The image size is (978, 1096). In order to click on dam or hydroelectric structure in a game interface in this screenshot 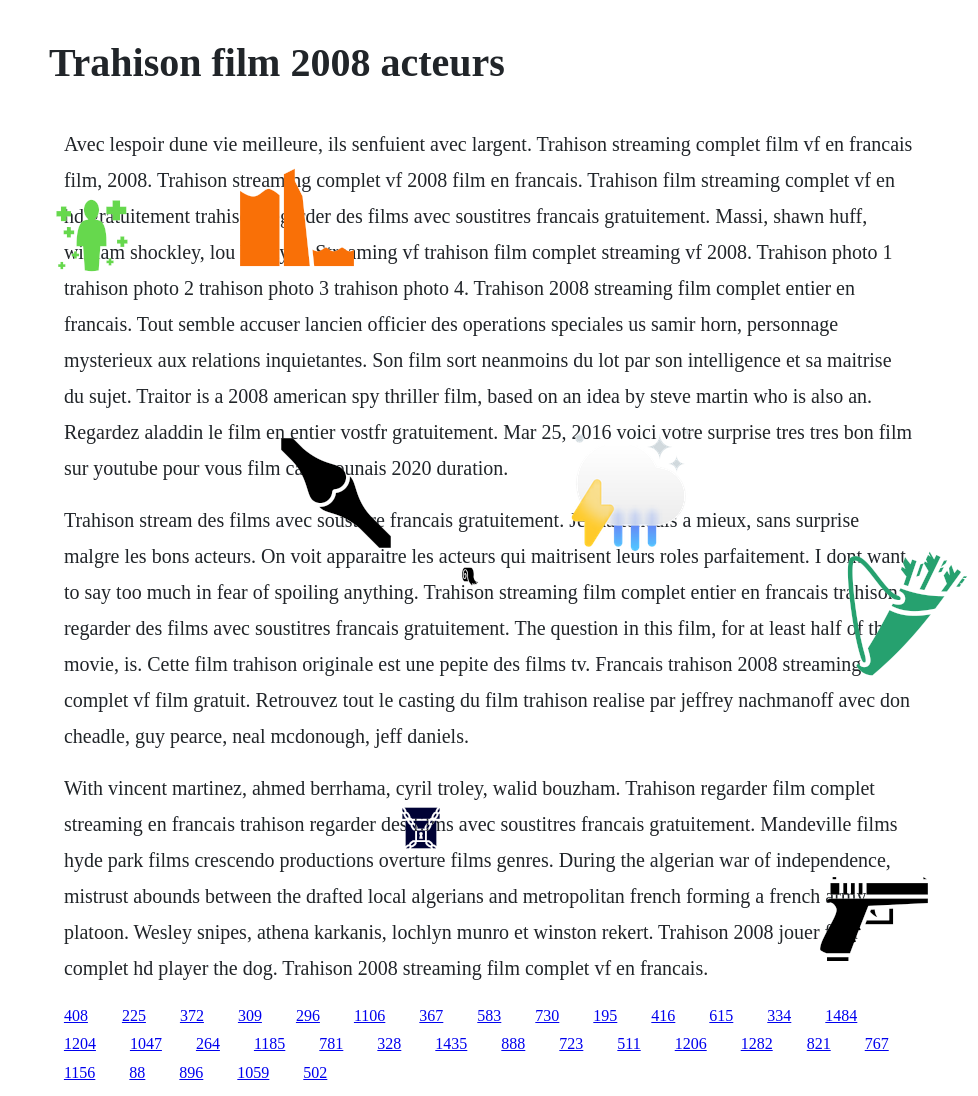, I will do `click(297, 211)`.